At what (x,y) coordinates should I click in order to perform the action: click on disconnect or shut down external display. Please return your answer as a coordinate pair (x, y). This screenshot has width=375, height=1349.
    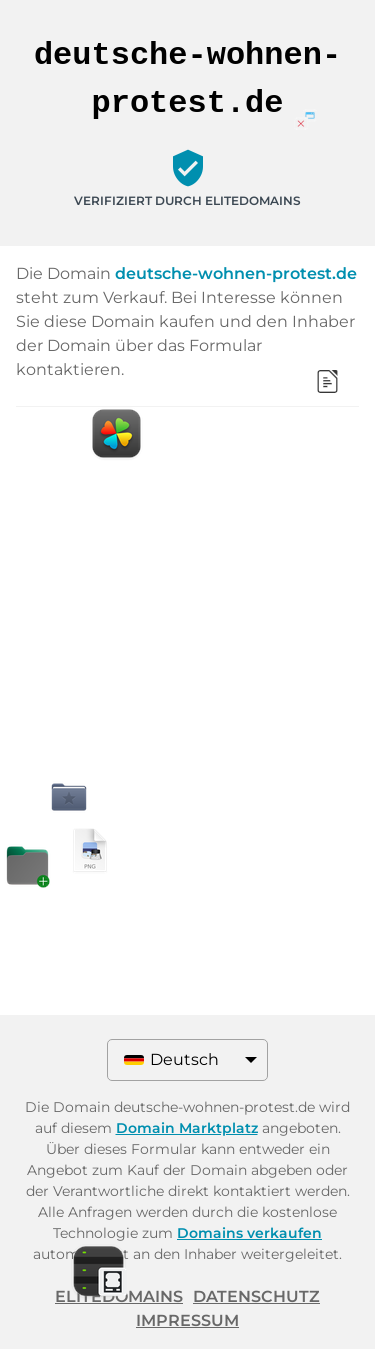
    Looking at the image, I should click on (305, 119).